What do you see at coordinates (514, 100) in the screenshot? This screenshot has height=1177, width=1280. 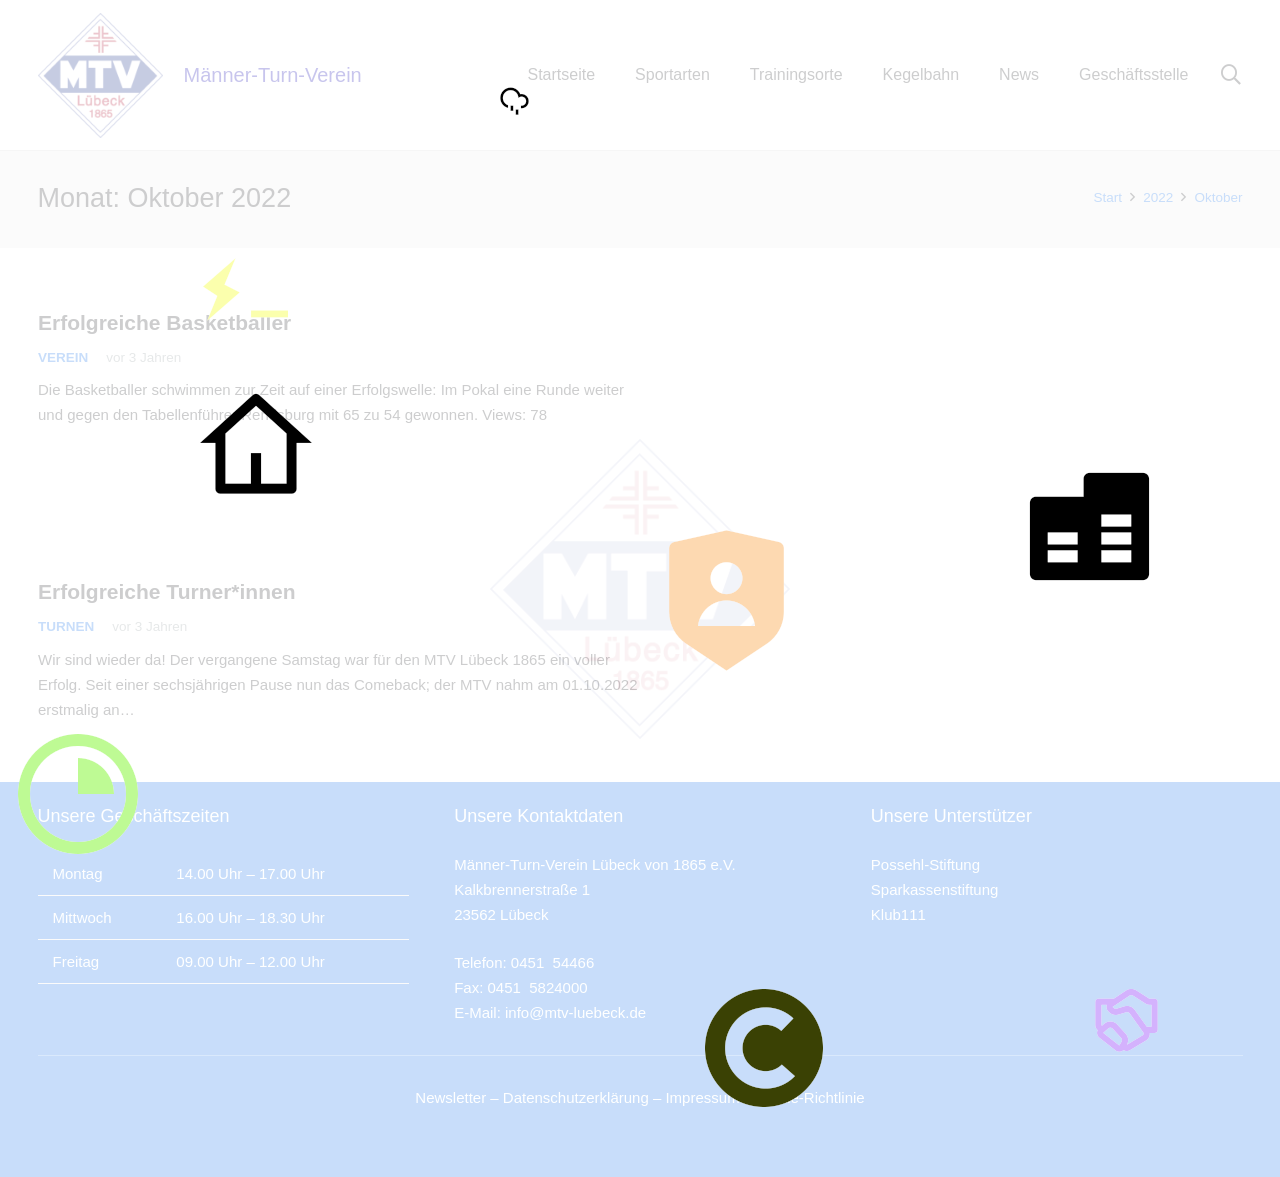 I see `indicates light rain or drizzle conditions` at bounding box center [514, 100].